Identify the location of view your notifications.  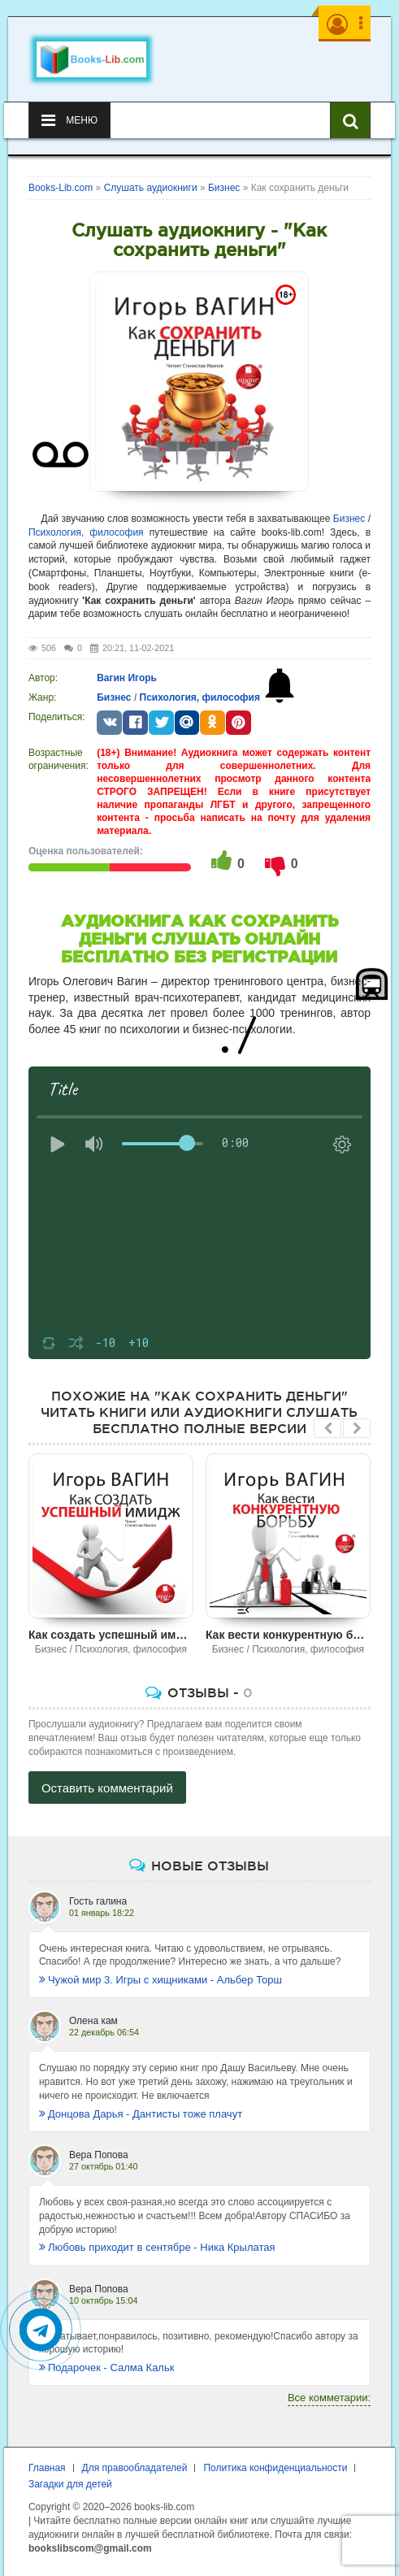
(280, 685).